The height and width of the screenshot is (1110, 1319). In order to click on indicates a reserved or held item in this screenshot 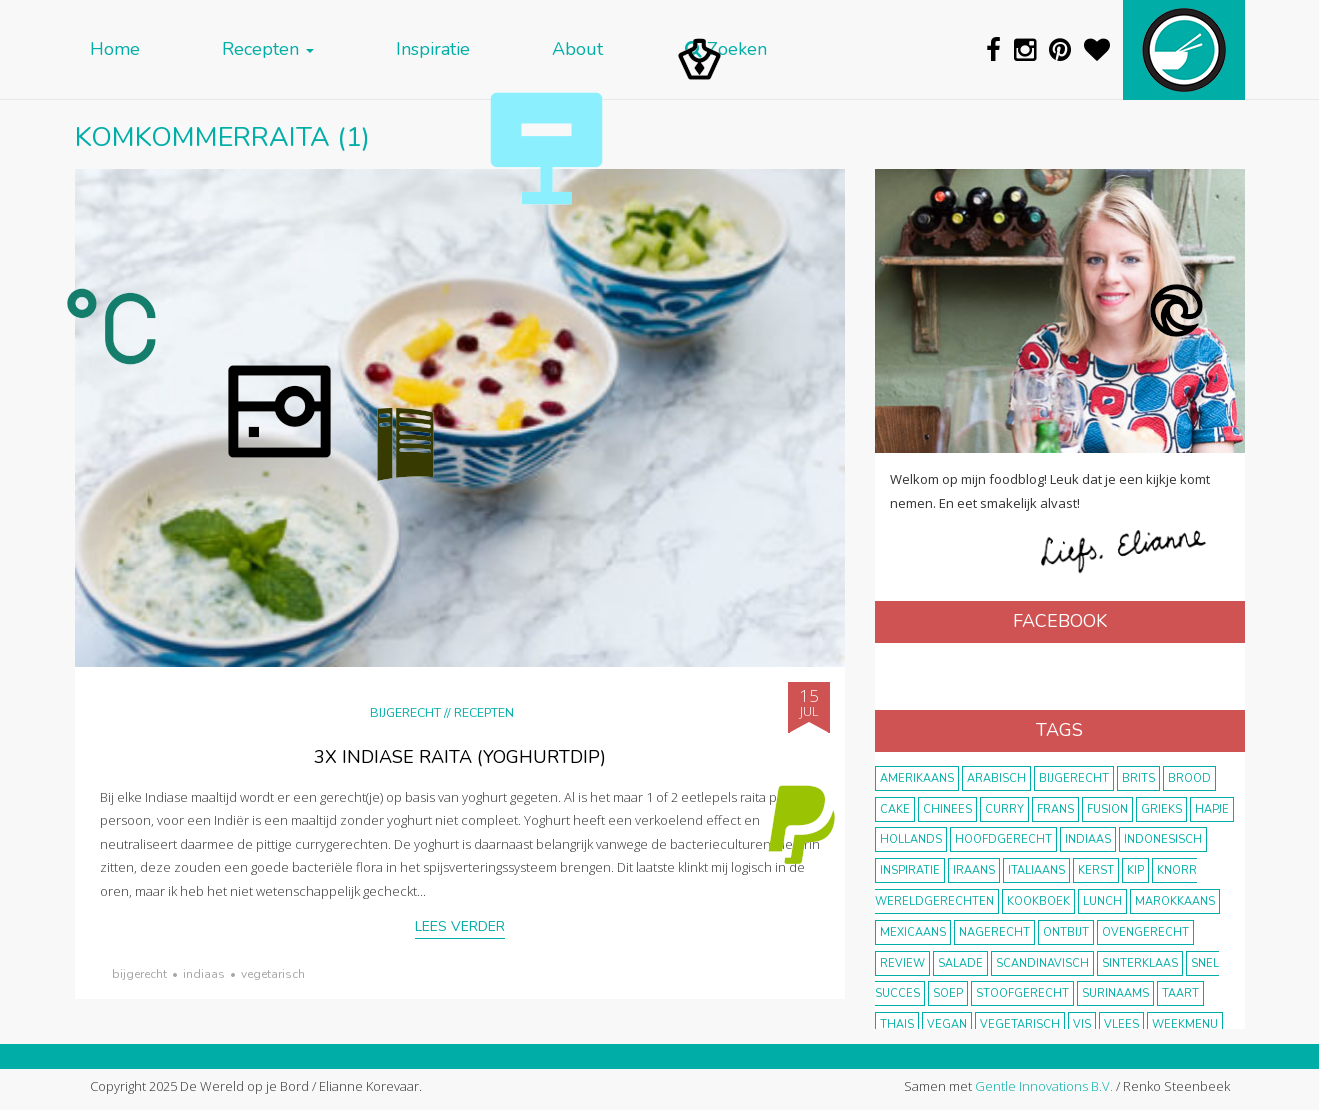, I will do `click(546, 148)`.